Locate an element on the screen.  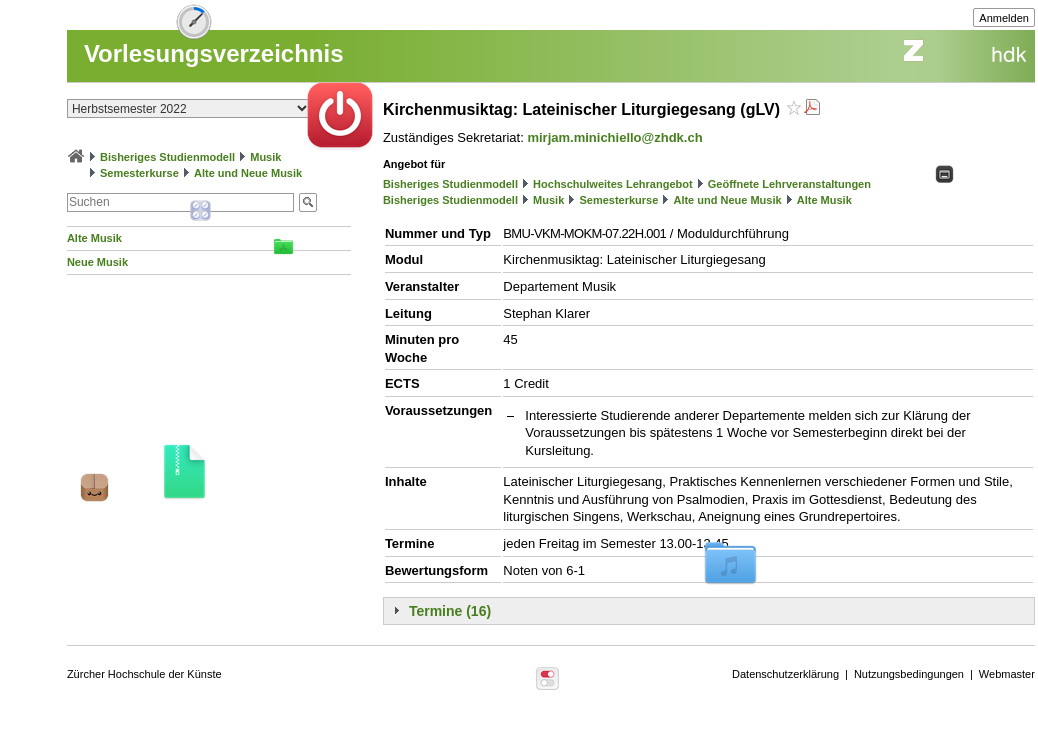
open sysprof system profiler is located at coordinates (194, 22).